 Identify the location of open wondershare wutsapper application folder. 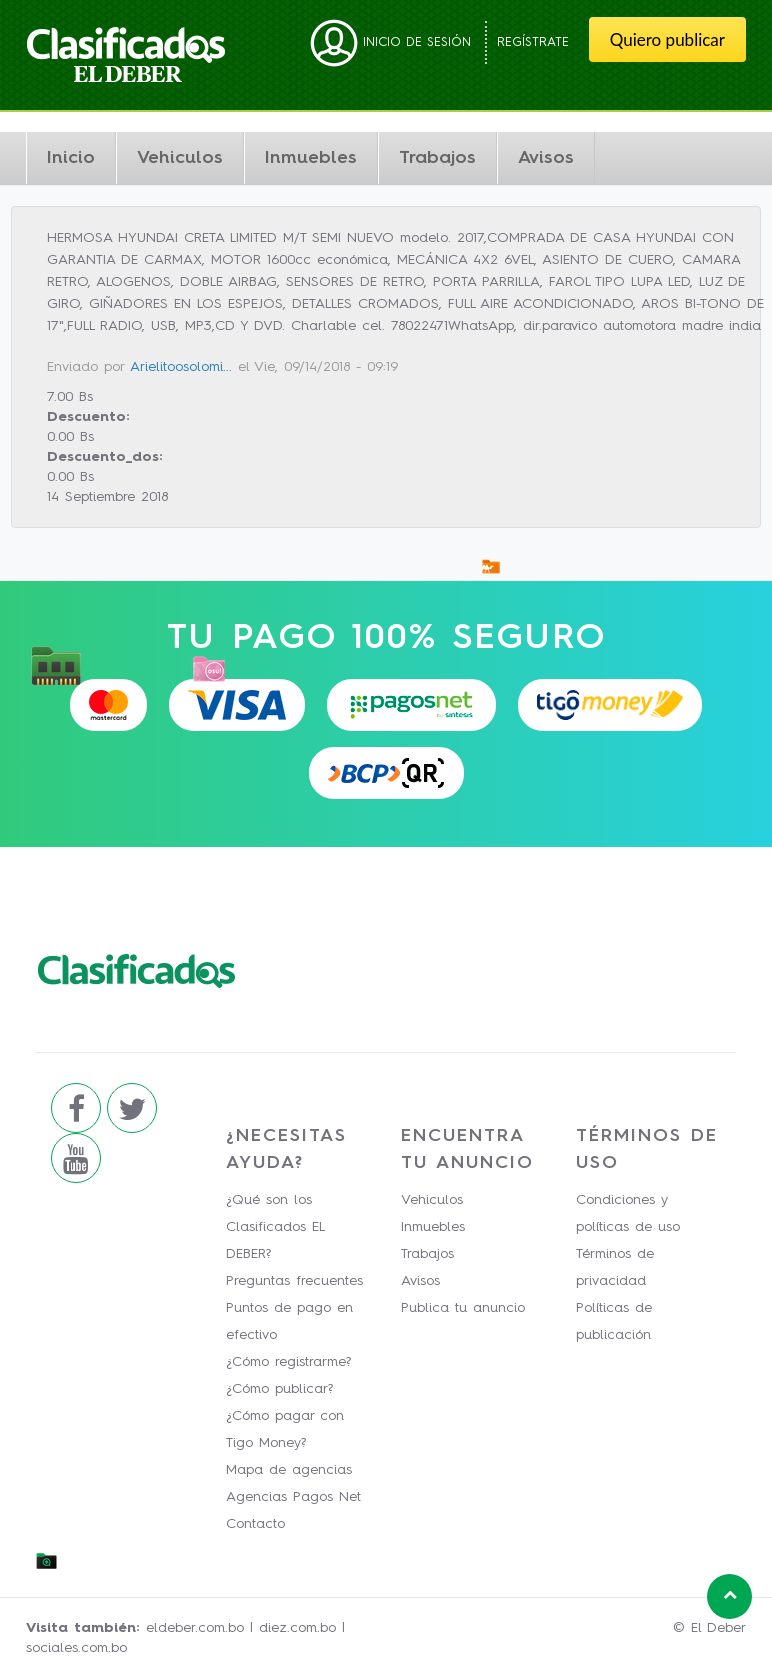
(46, 1561).